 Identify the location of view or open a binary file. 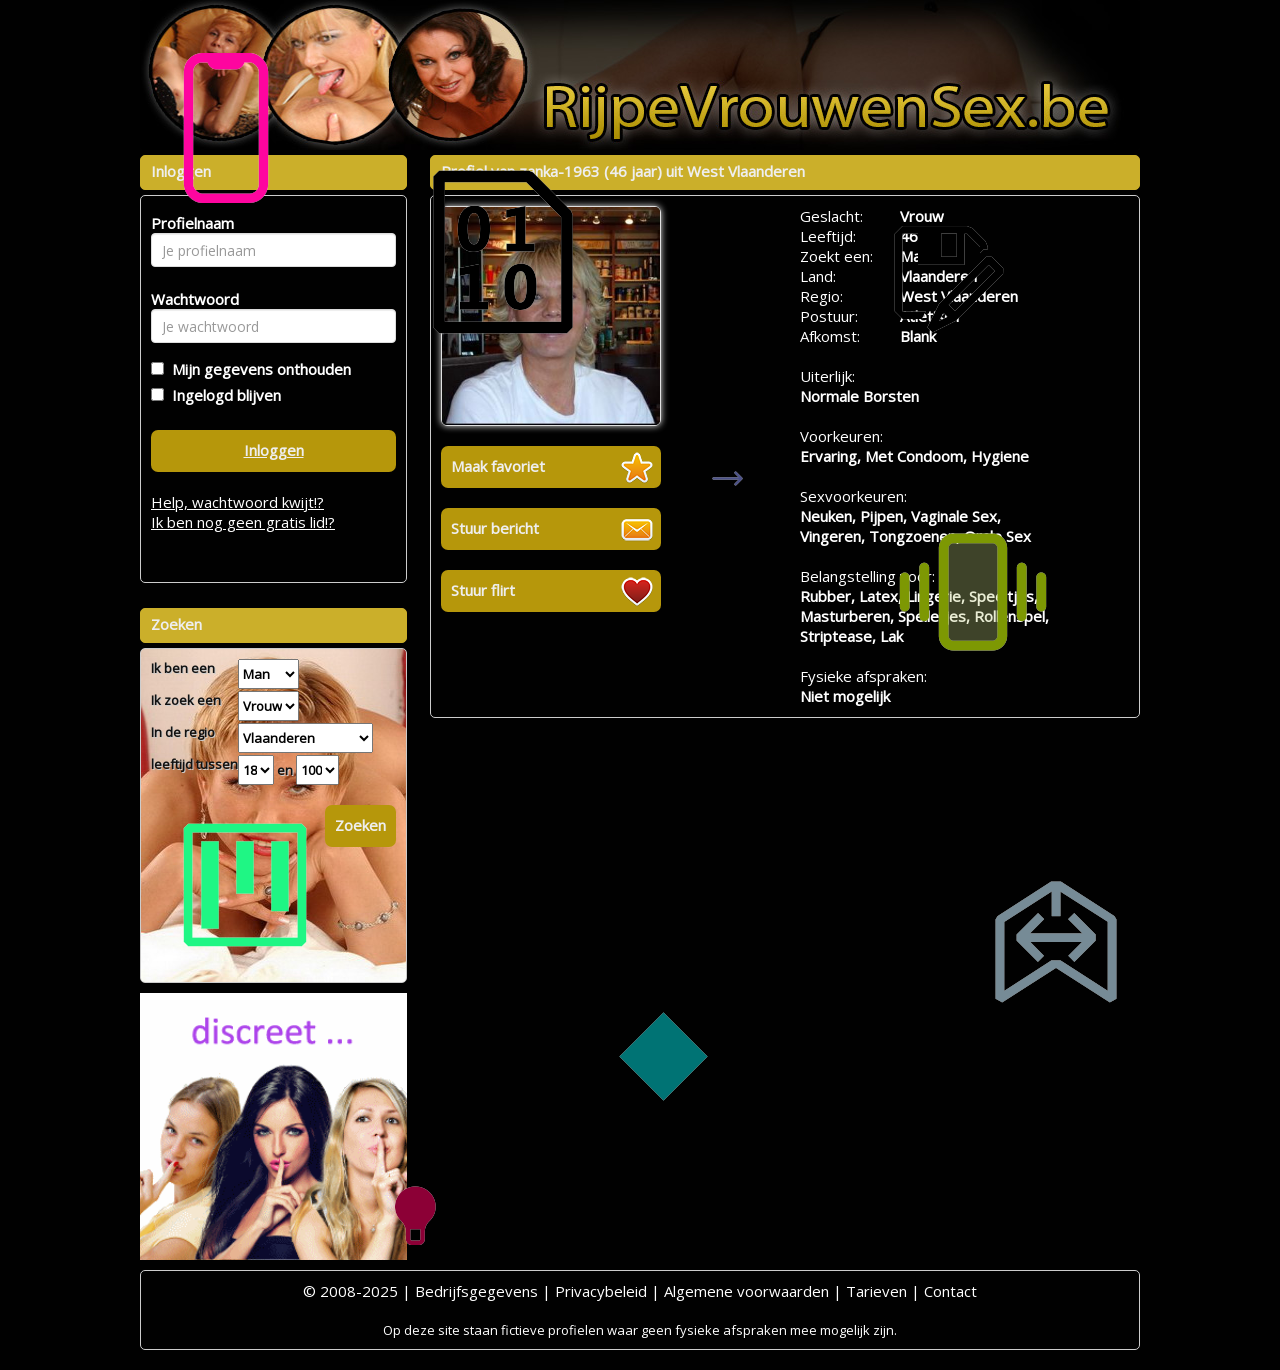
(503, 252).